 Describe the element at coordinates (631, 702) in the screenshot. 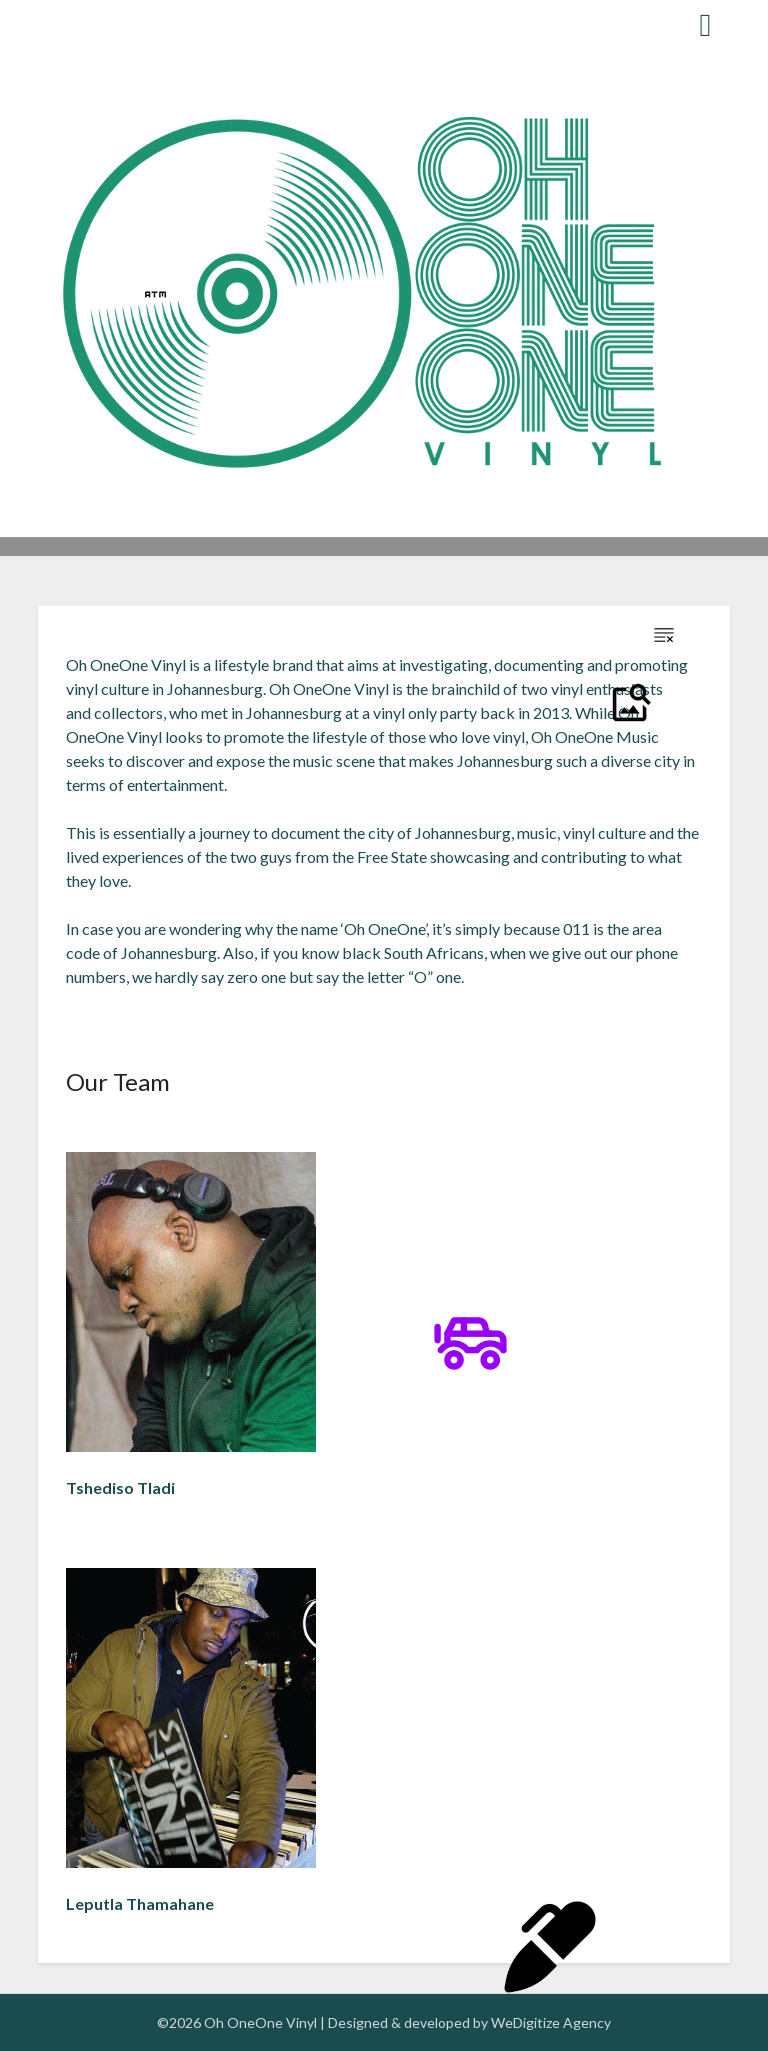

I see `search using an image or photo` at that location.